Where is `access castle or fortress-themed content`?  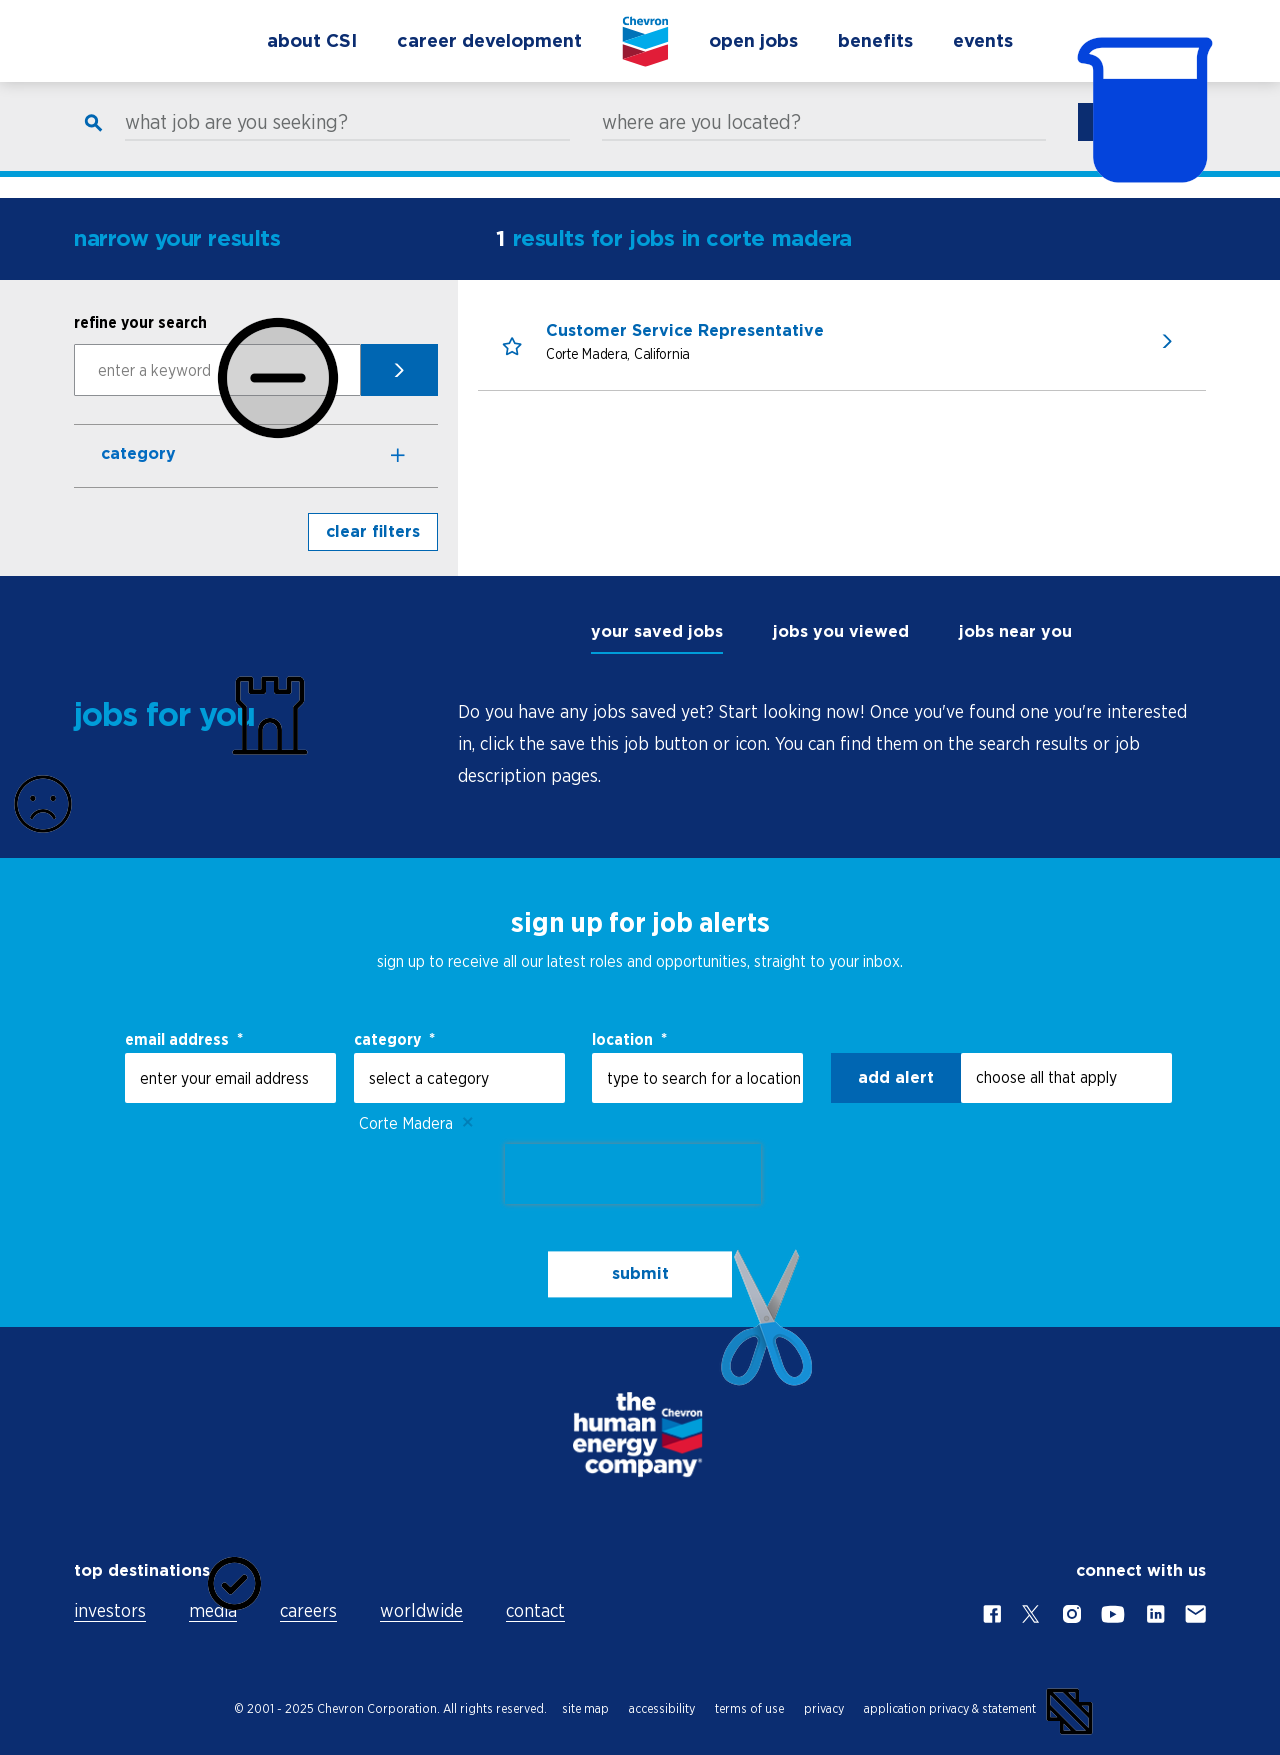
access castle or fortress-themed content is located at coordinates (270, 714).